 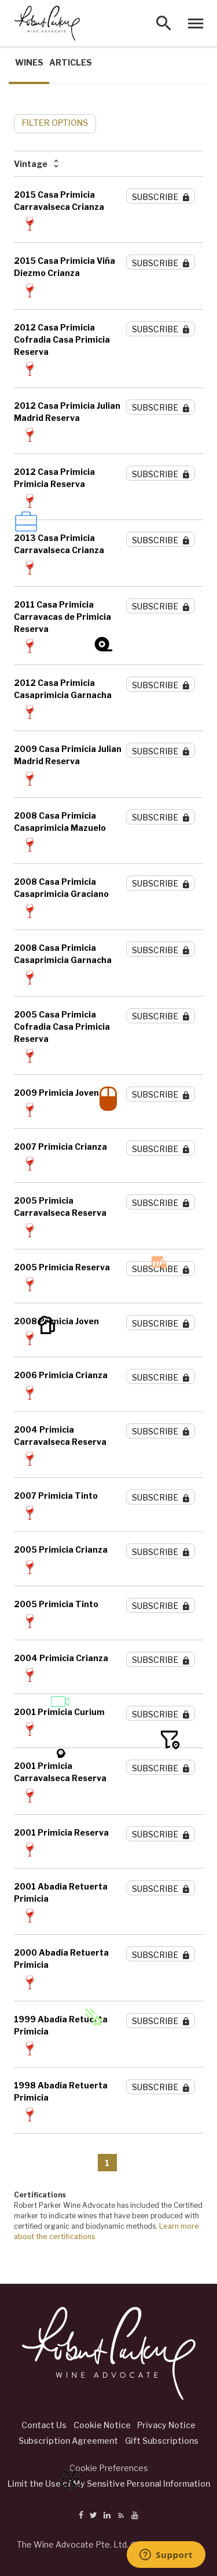 What do you see at coordinates (169, 1739) in the screenshot?
I see `pin or save current filter settings` at bounding box center [169, 1739].